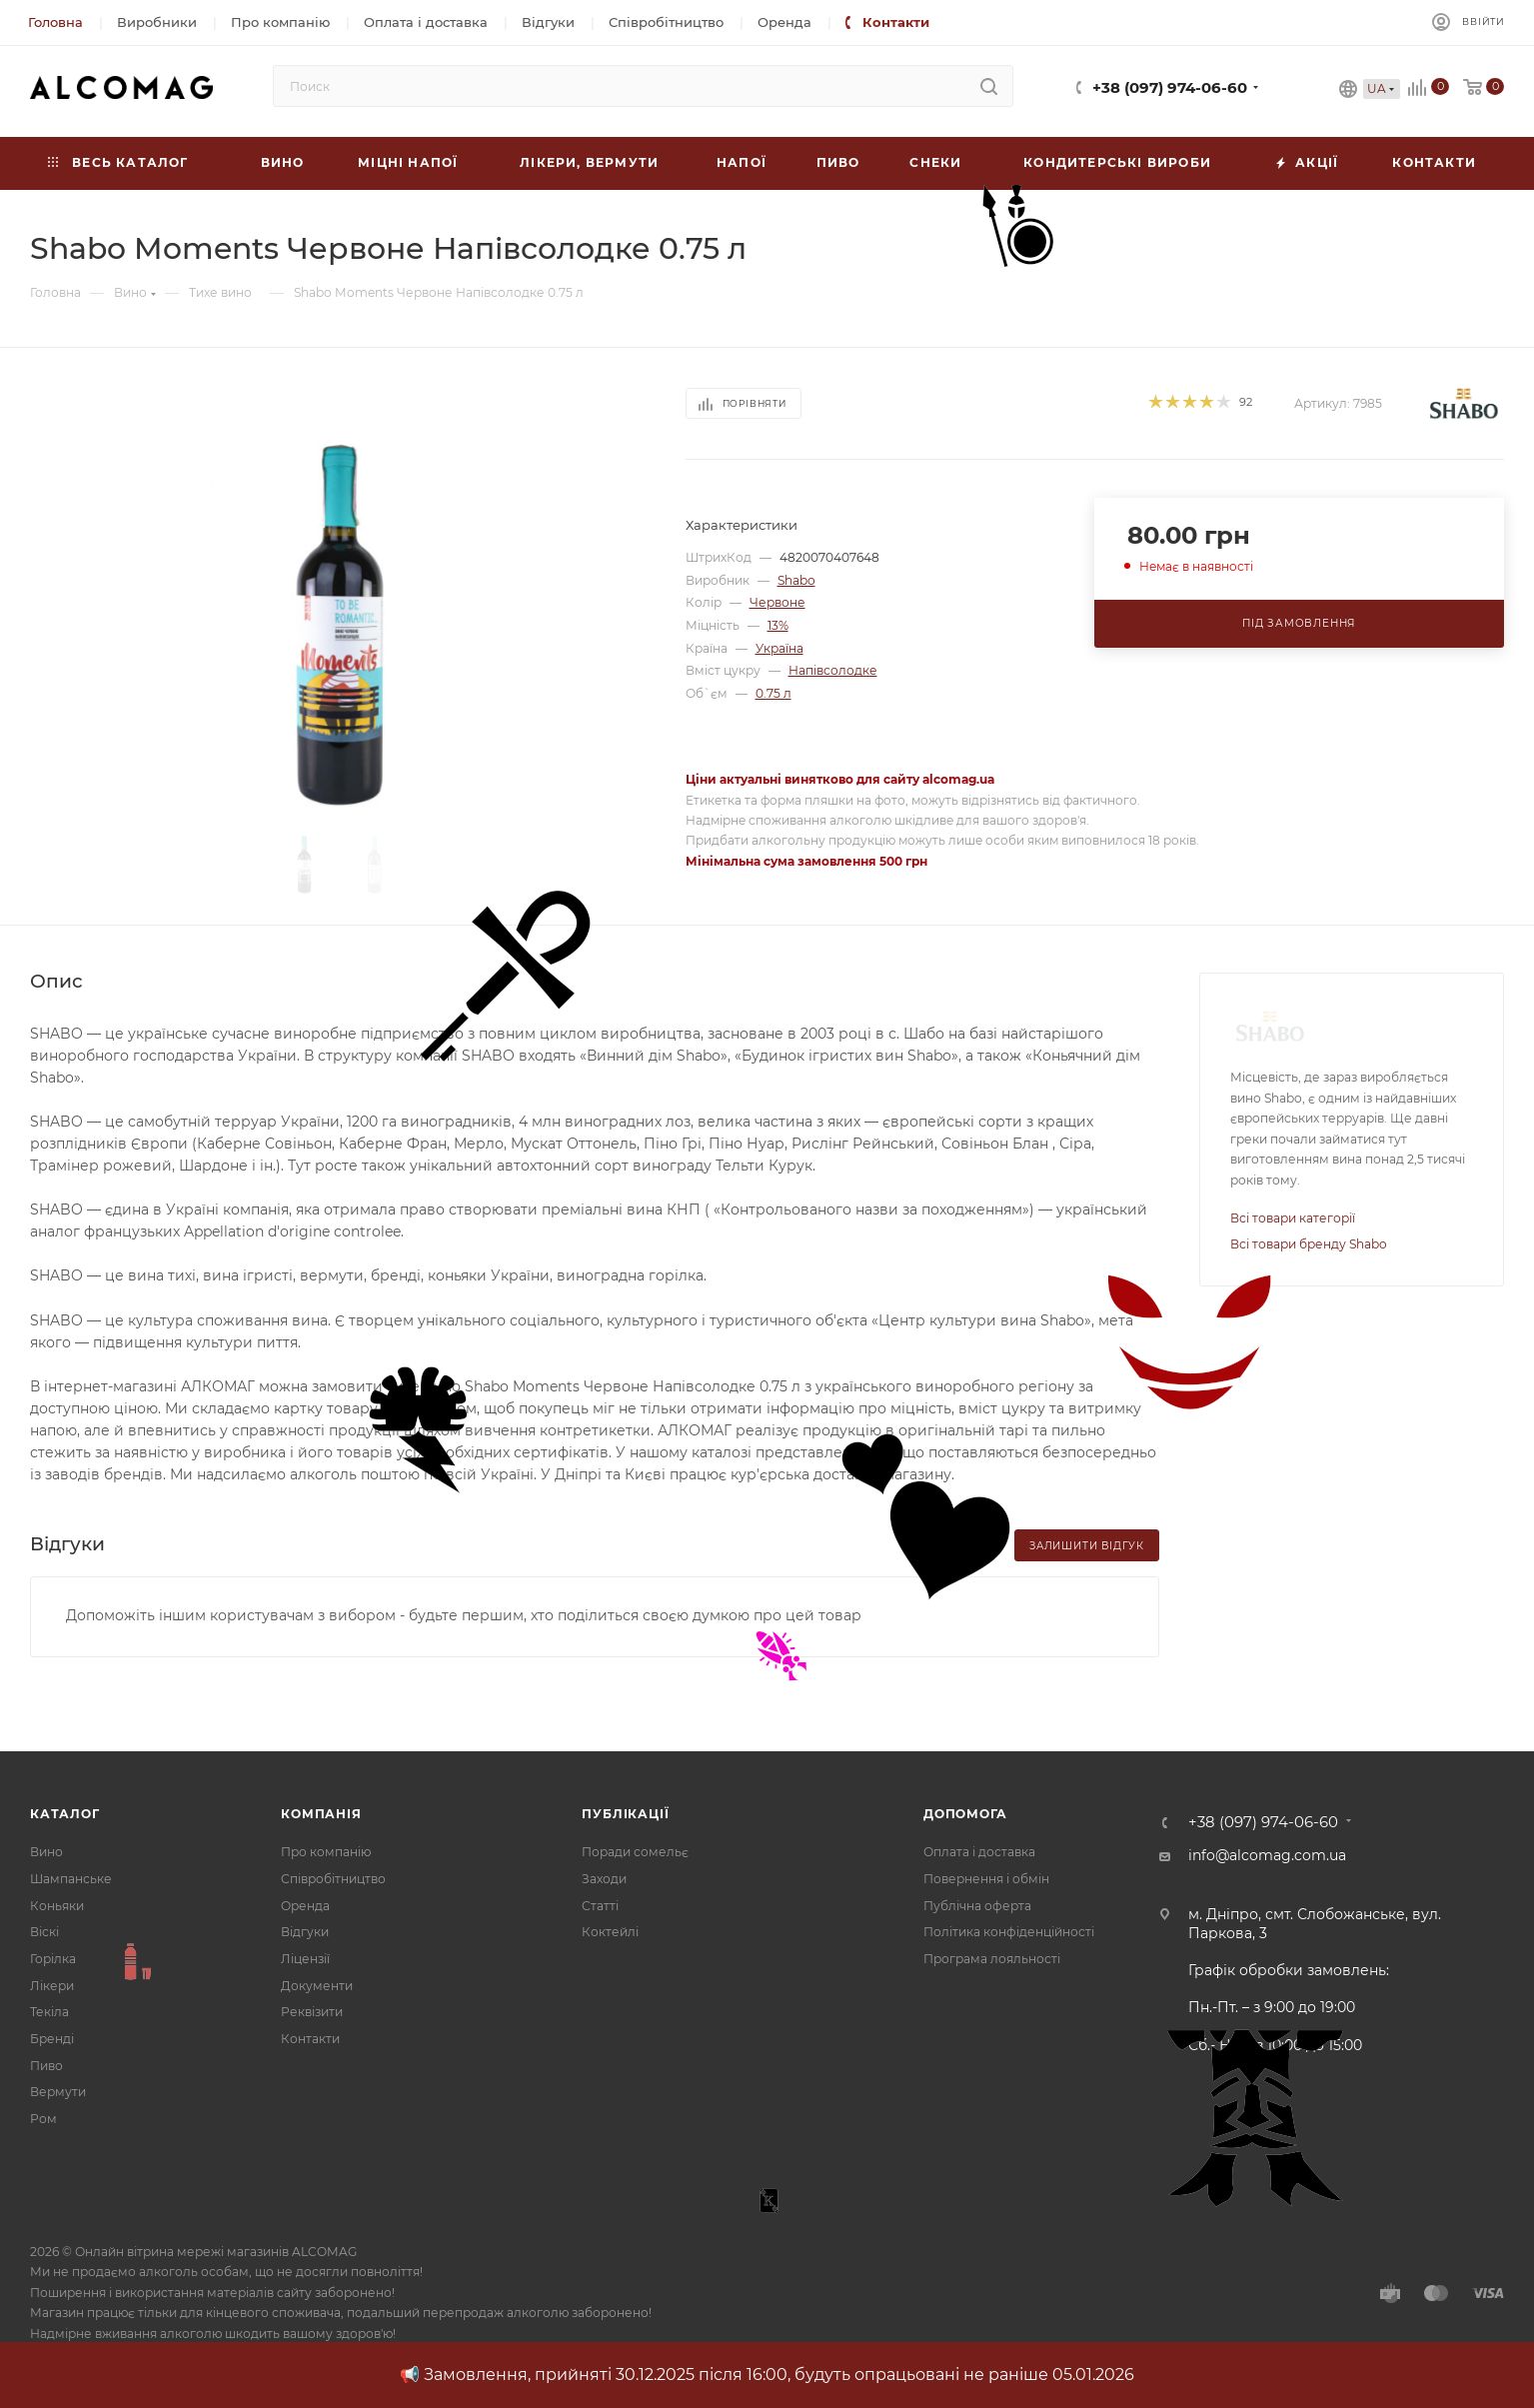 This screenshot has height=2408, width=1534. Describe the element at coordinates (926, 1517) in the screenshot. I see `indicates a charm or affection bonus in gameplay` at that location.